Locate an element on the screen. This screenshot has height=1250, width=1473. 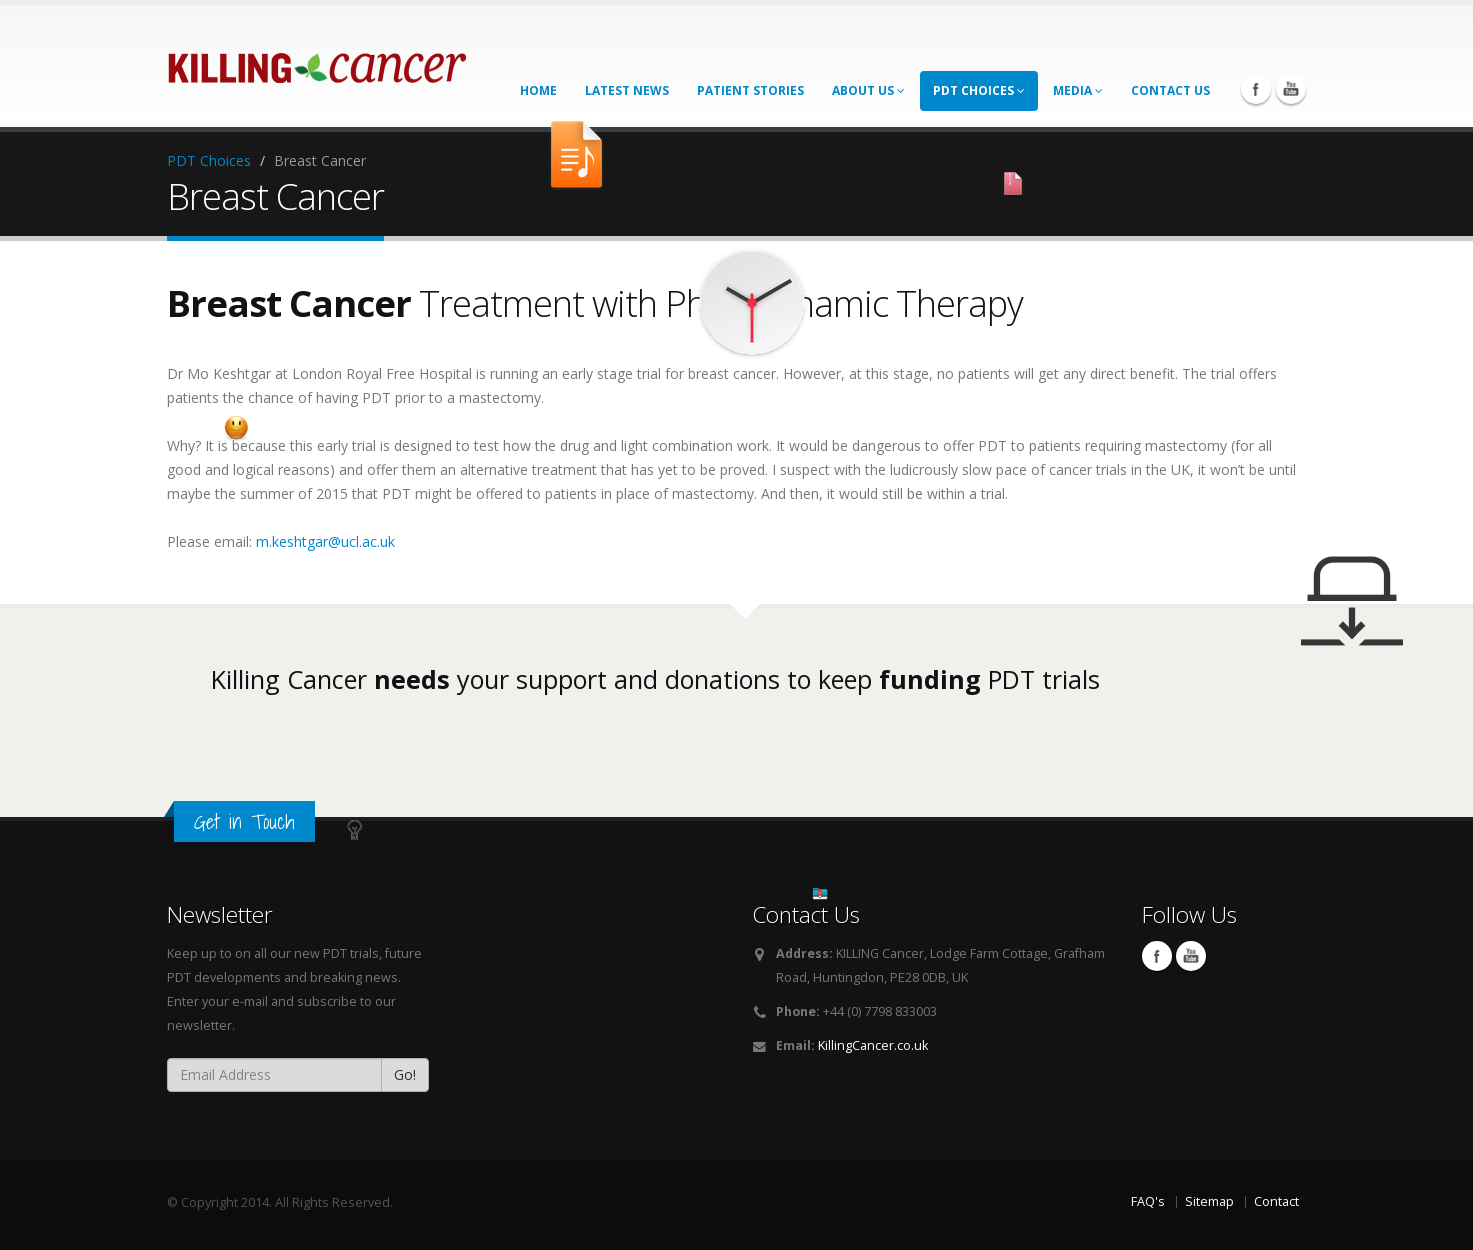
add an emoji or reaction to a message is located at coordinates (236, 428).